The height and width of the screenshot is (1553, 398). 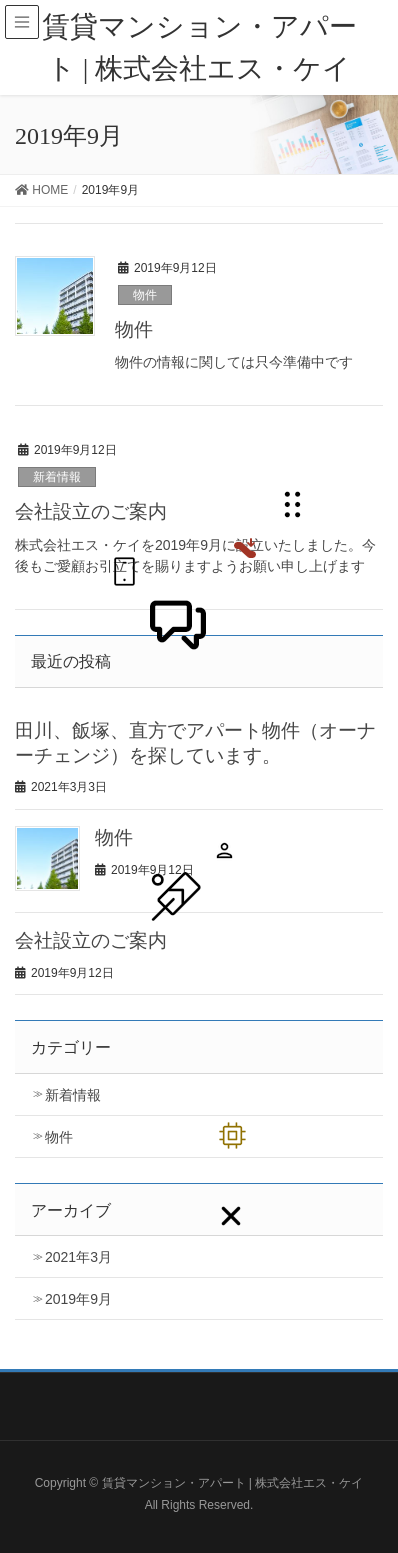 What do you see at coordinates (173, 895) in the screenshot?
I see `access cricket sports scores or updates` at bounding box center [173, 895].